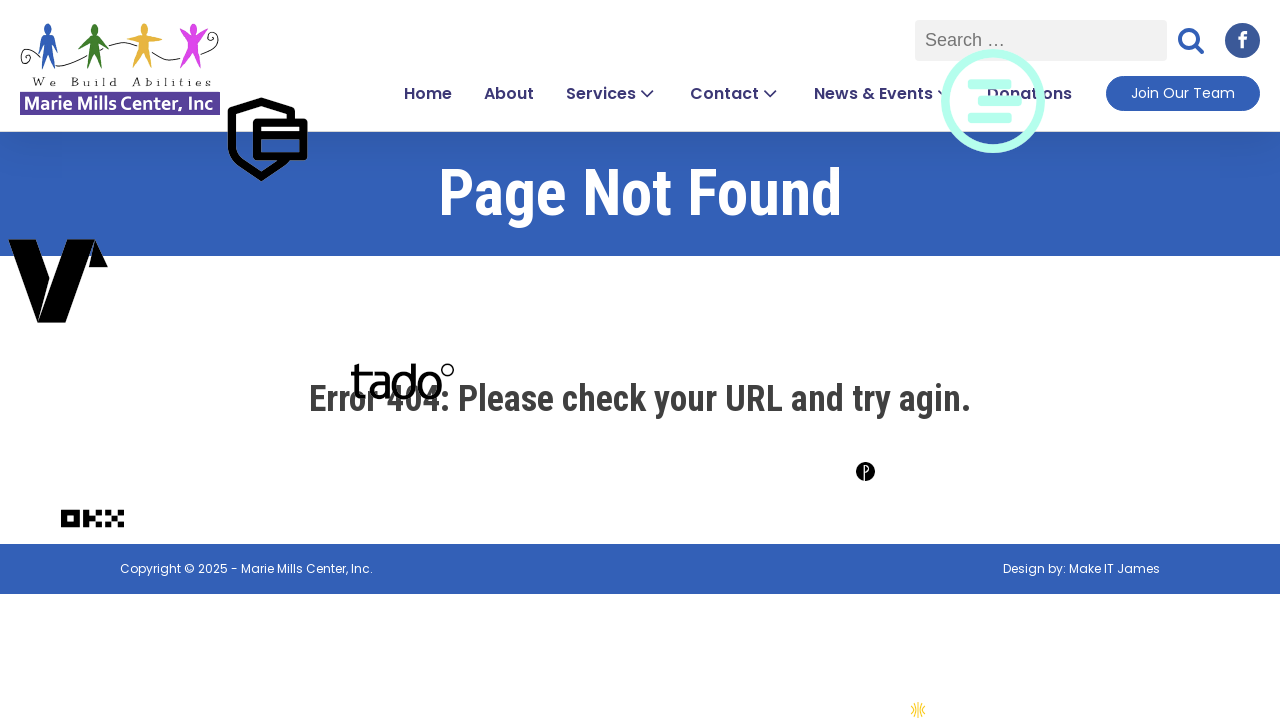  I want to click on open the When I Work app, so click(993, 101).